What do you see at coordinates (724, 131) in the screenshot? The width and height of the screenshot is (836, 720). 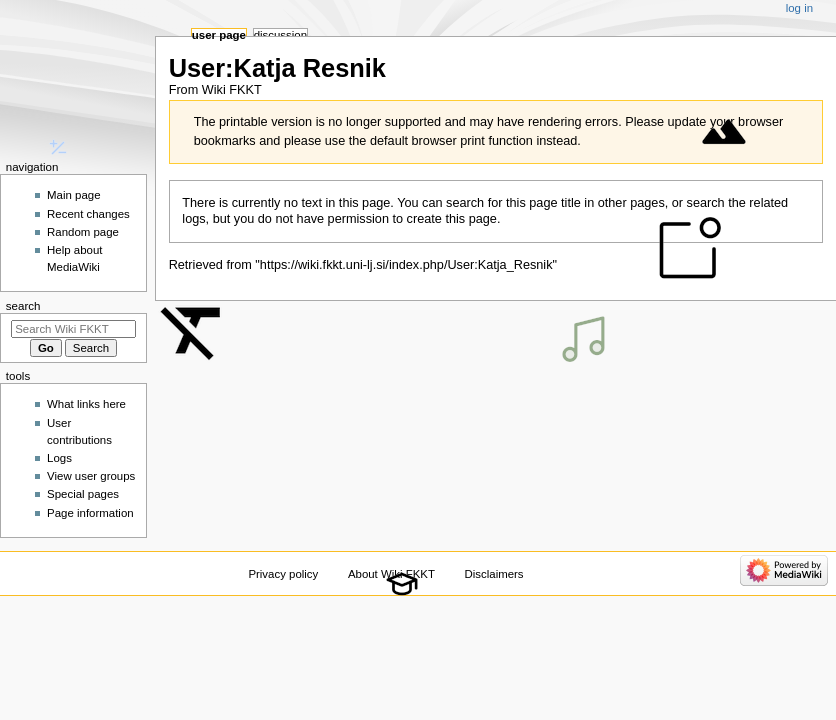 I see `apply a landscape or nature photo filter` at bounding box center [724, 131].